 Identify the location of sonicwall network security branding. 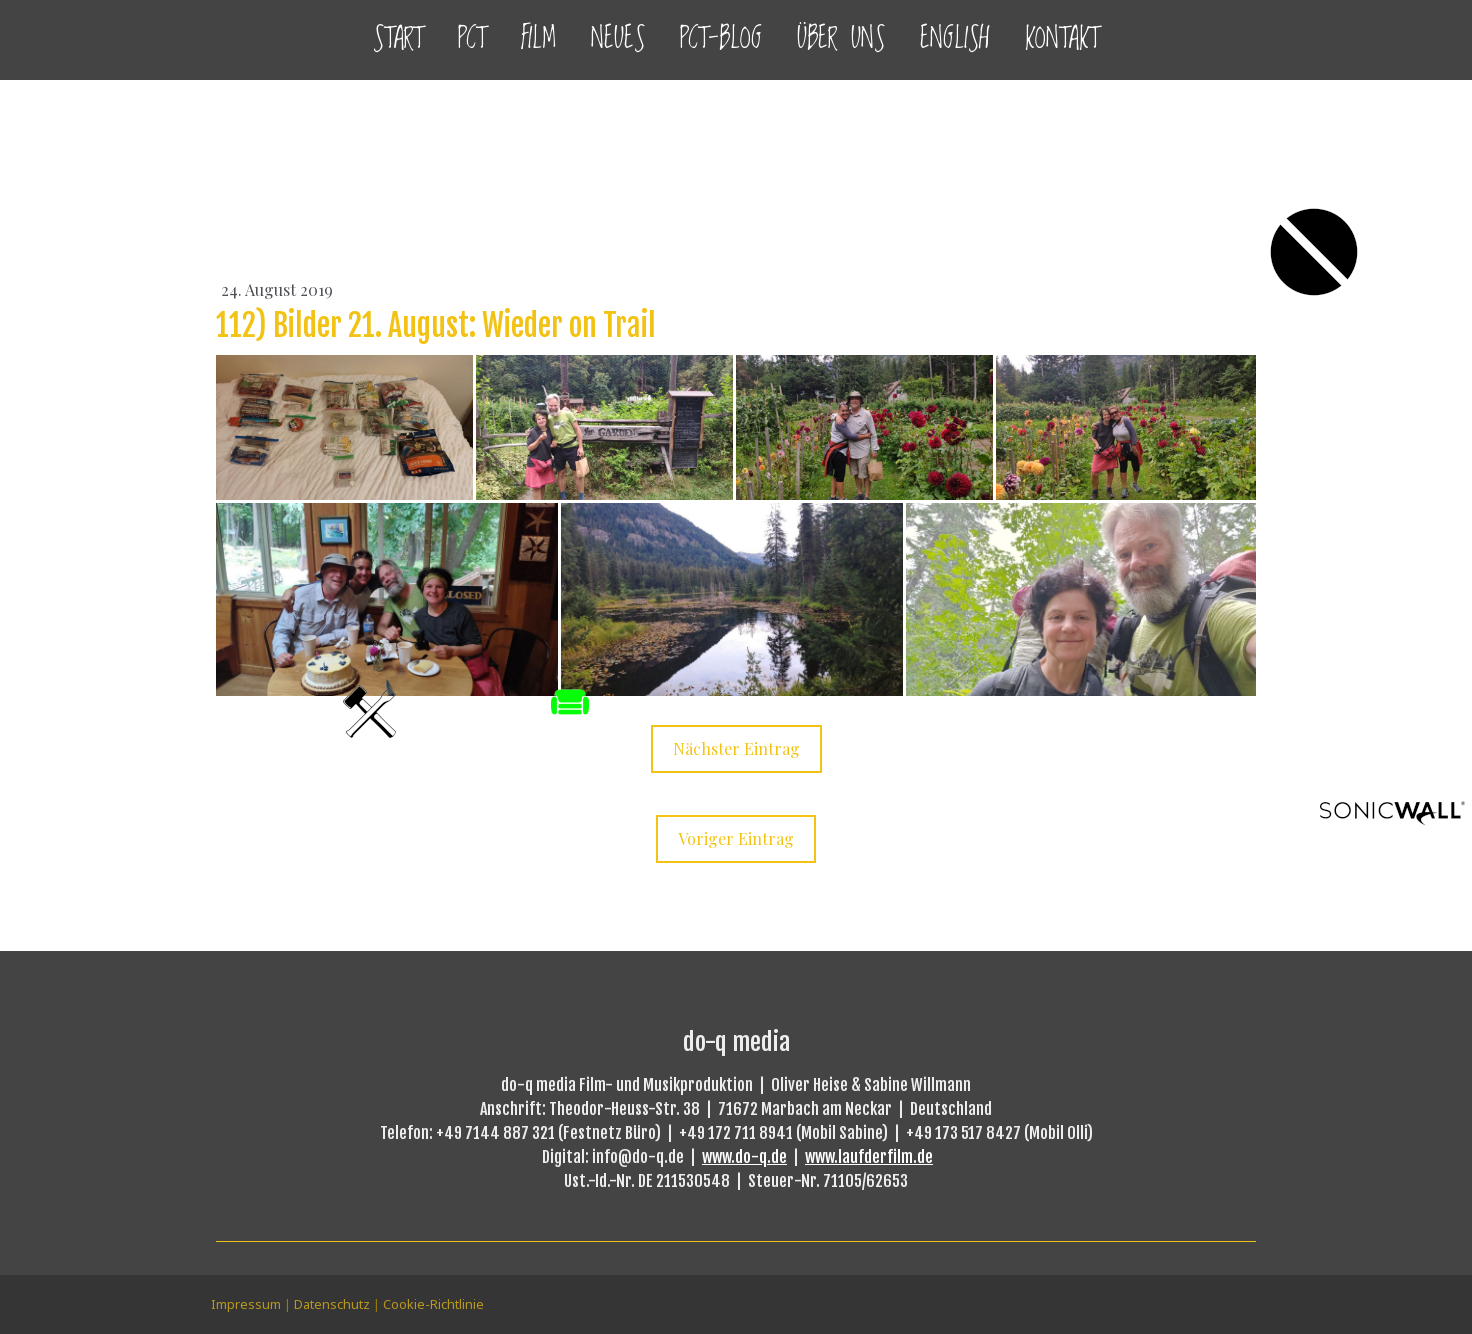
(1392, 813).